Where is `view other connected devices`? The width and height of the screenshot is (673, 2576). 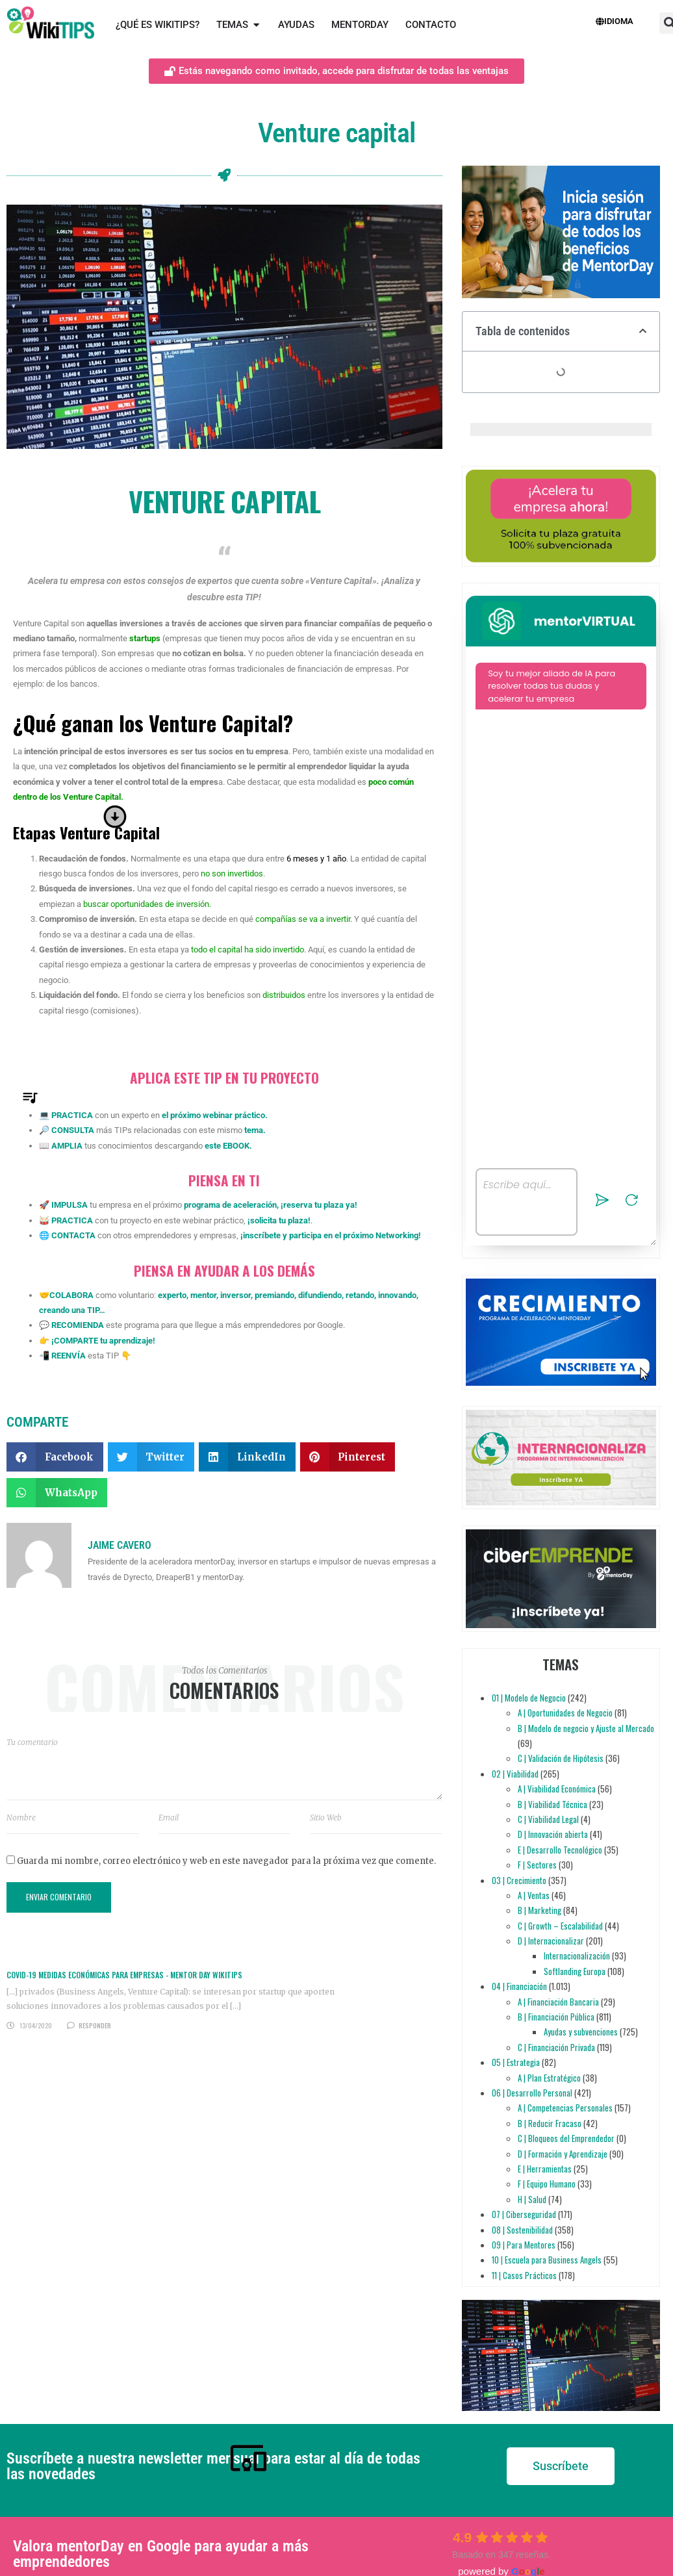 view other connected devices is located at coordinates (248, 2458).